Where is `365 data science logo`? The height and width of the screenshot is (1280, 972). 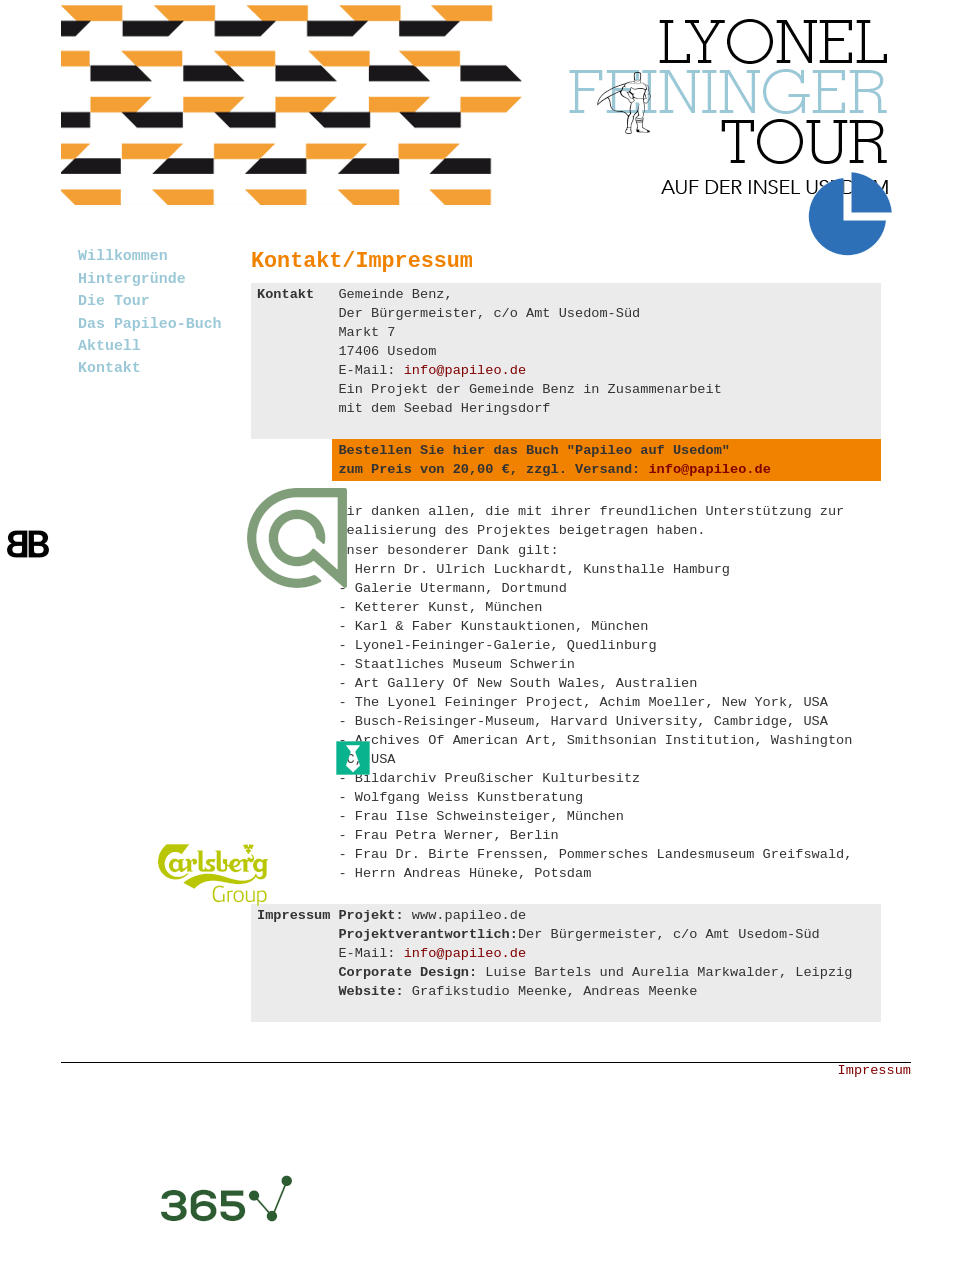 365 data science logo is located at coordinates (226, 1198).